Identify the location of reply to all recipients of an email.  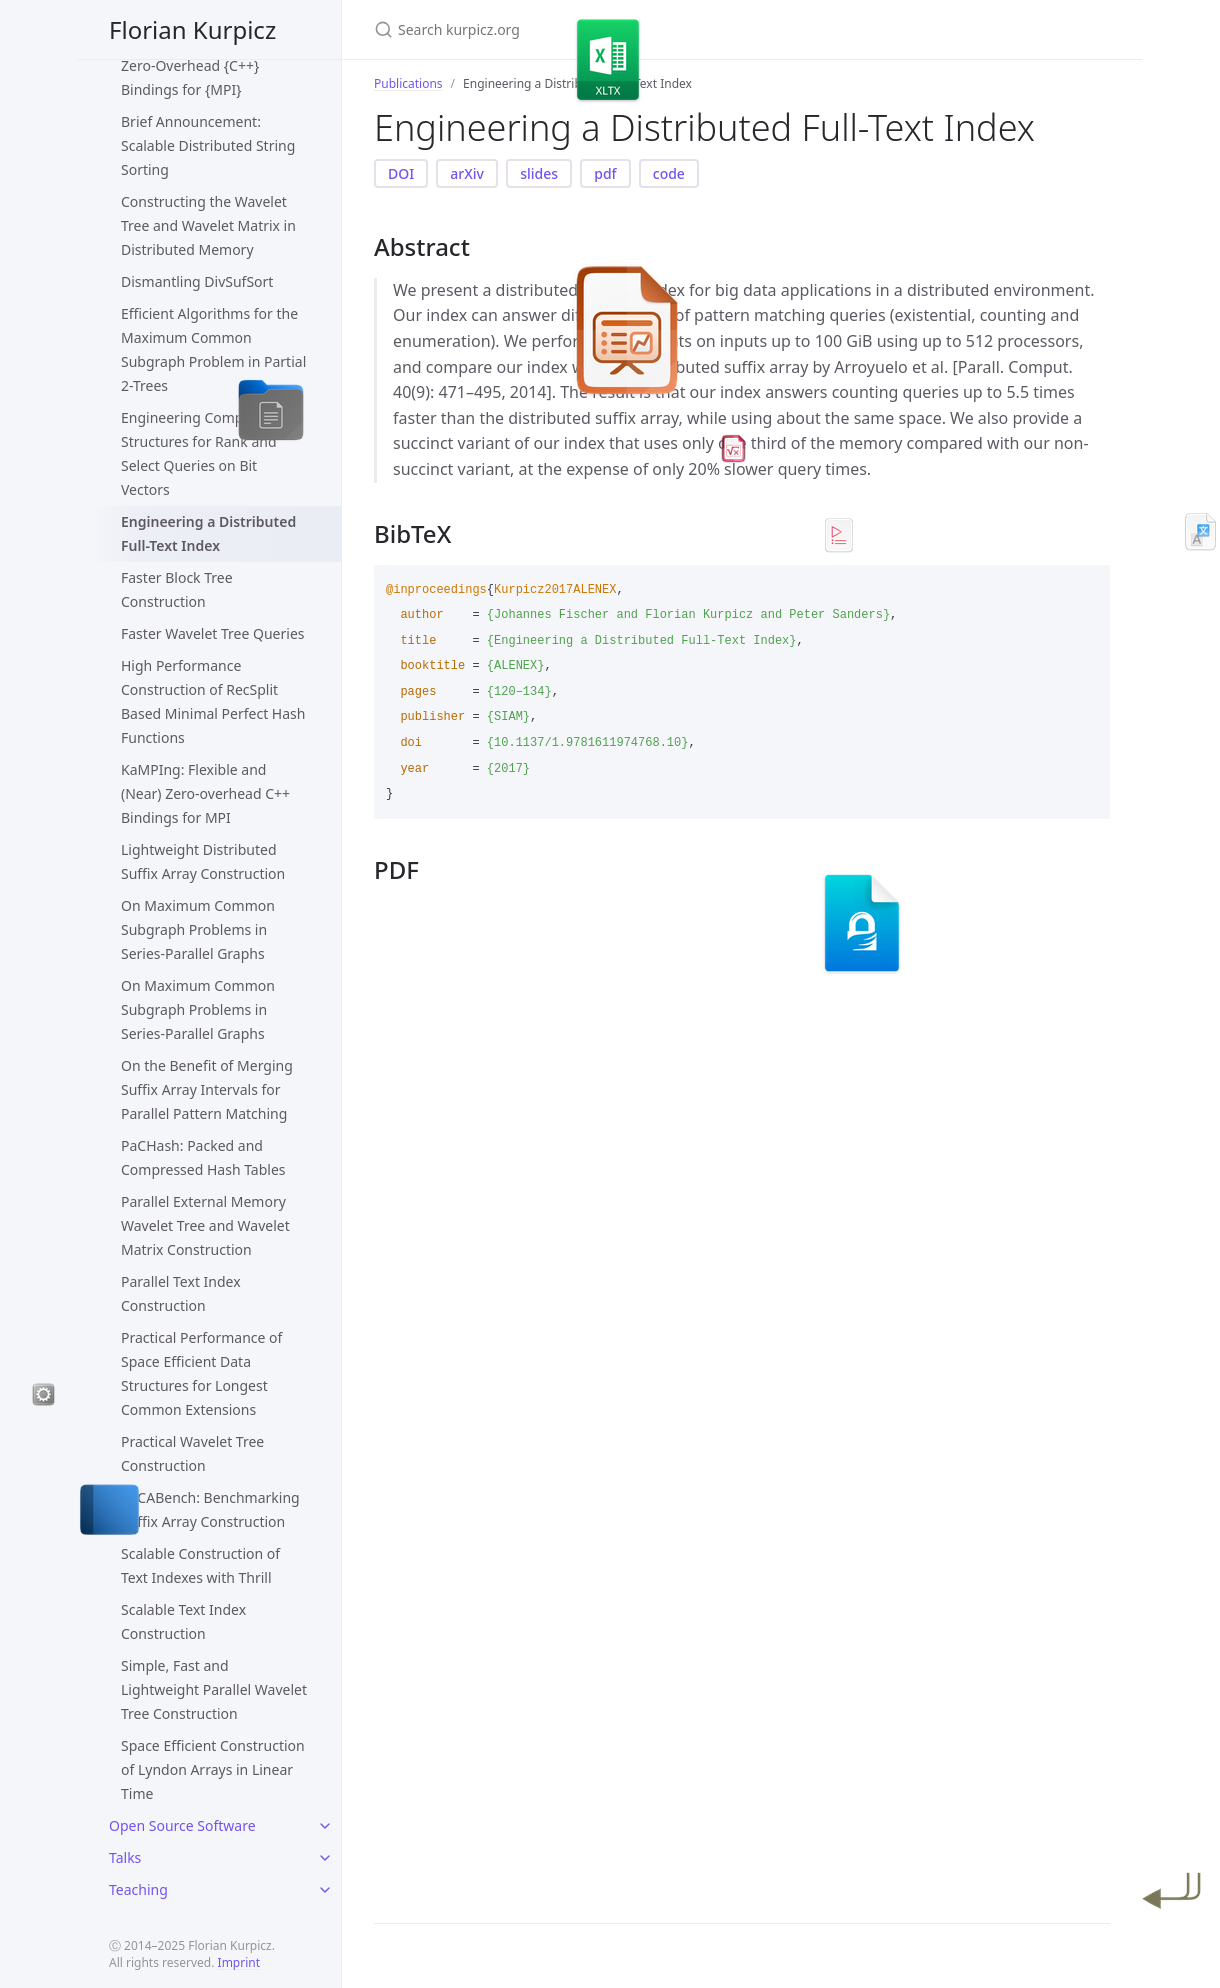
(1170, 1890).